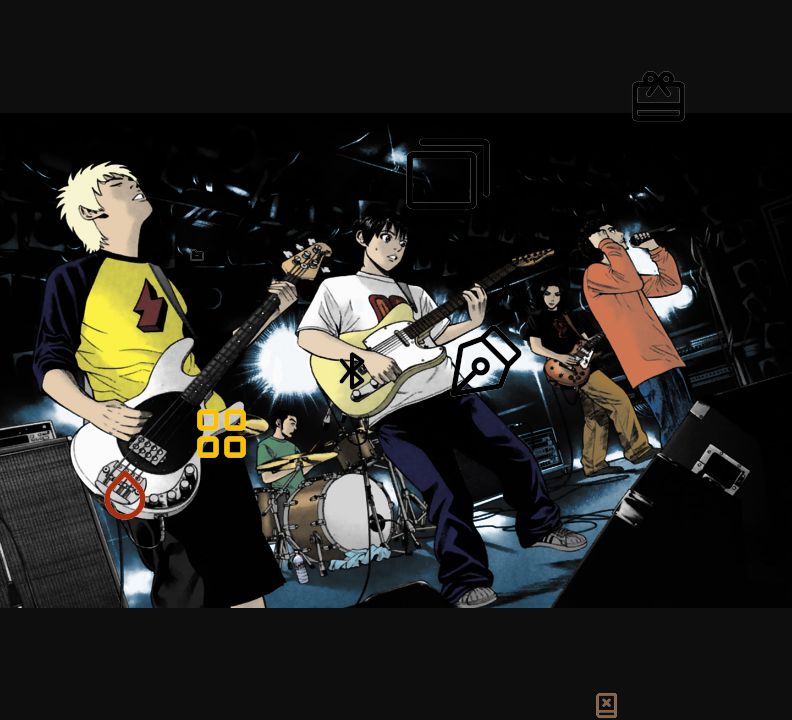 Image resolution: width=792 pixels, height=720 pixels. I want to click on access drawing or illustration tools, so click(482, 365).